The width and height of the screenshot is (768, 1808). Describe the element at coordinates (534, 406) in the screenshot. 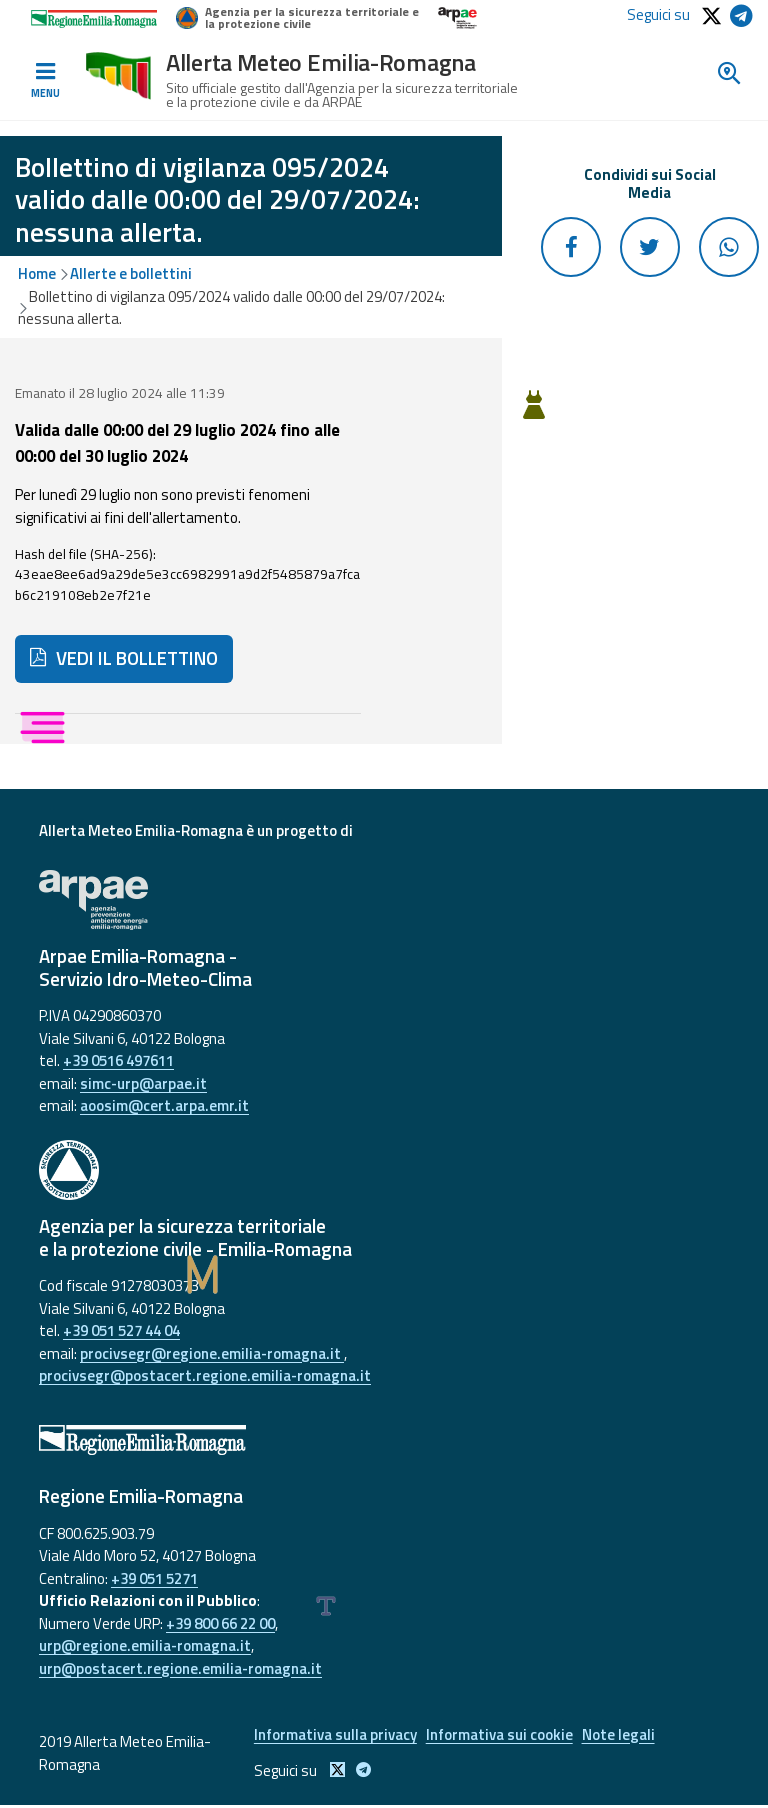

I see `browse women's clothing or dresses` at that location.